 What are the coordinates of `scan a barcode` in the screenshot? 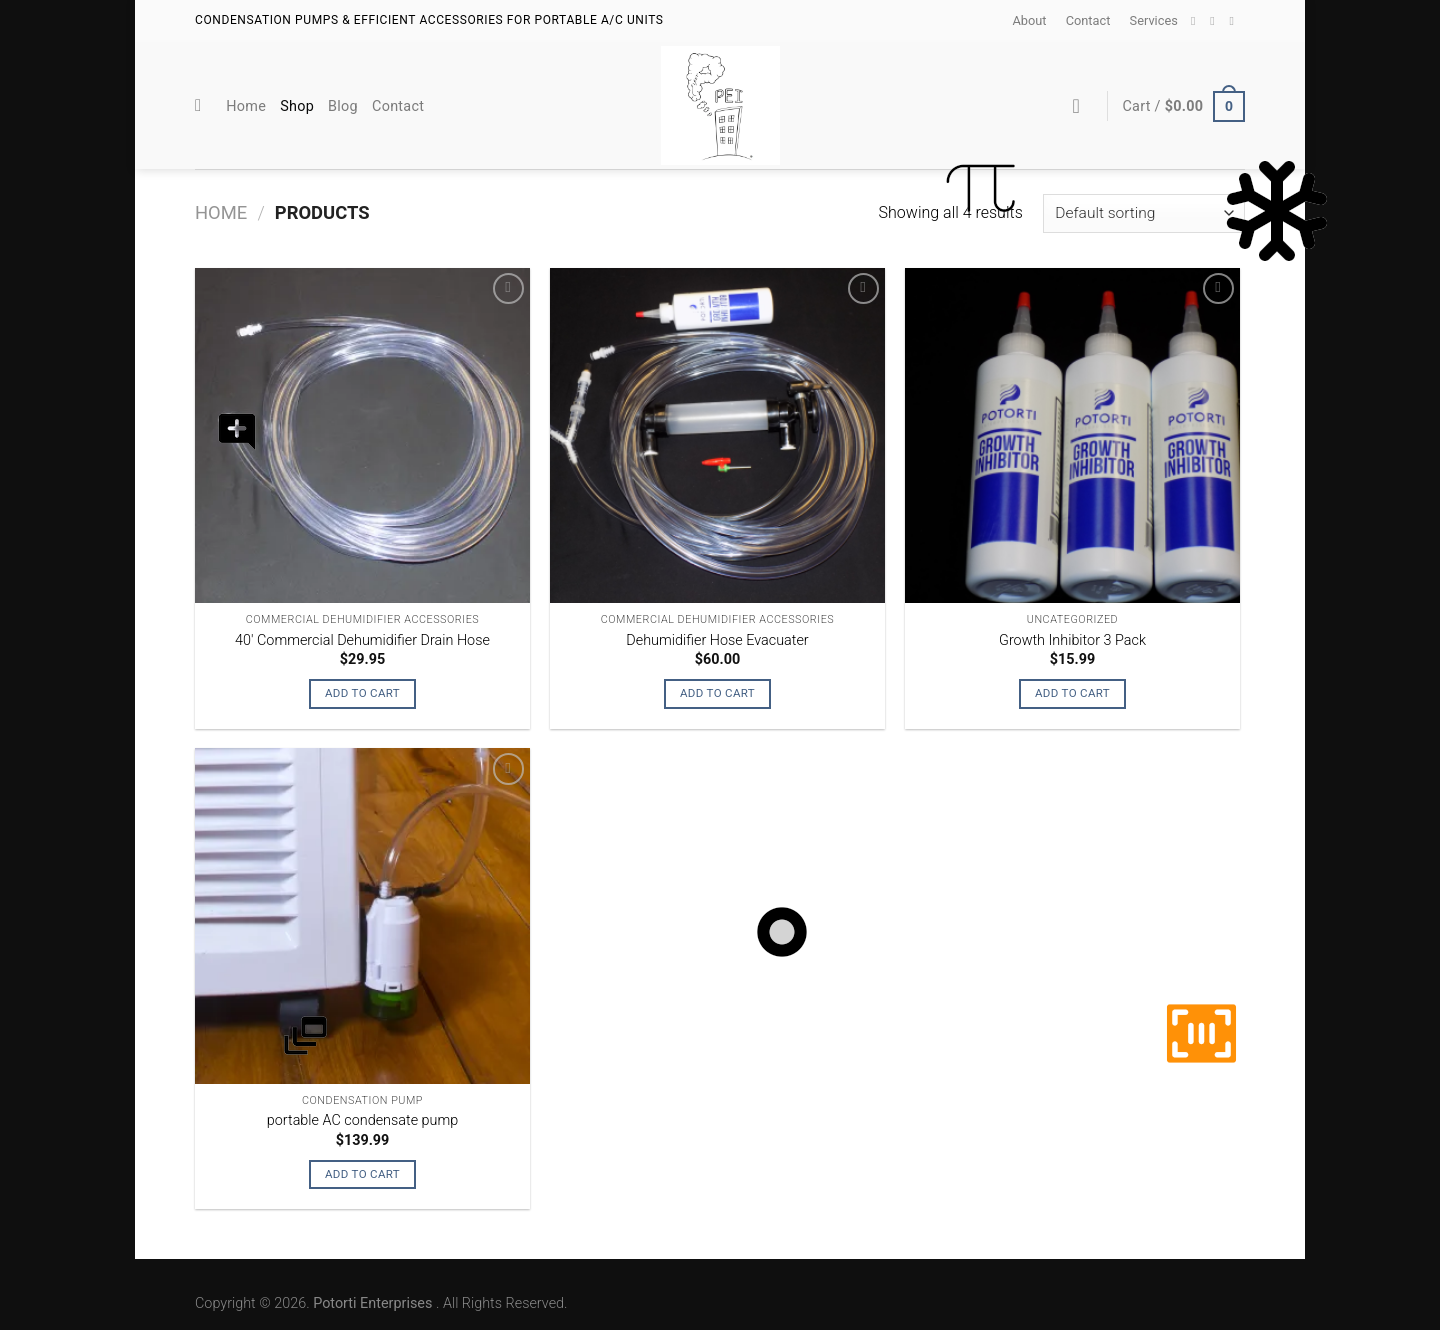 It's located at (1201, 1033).